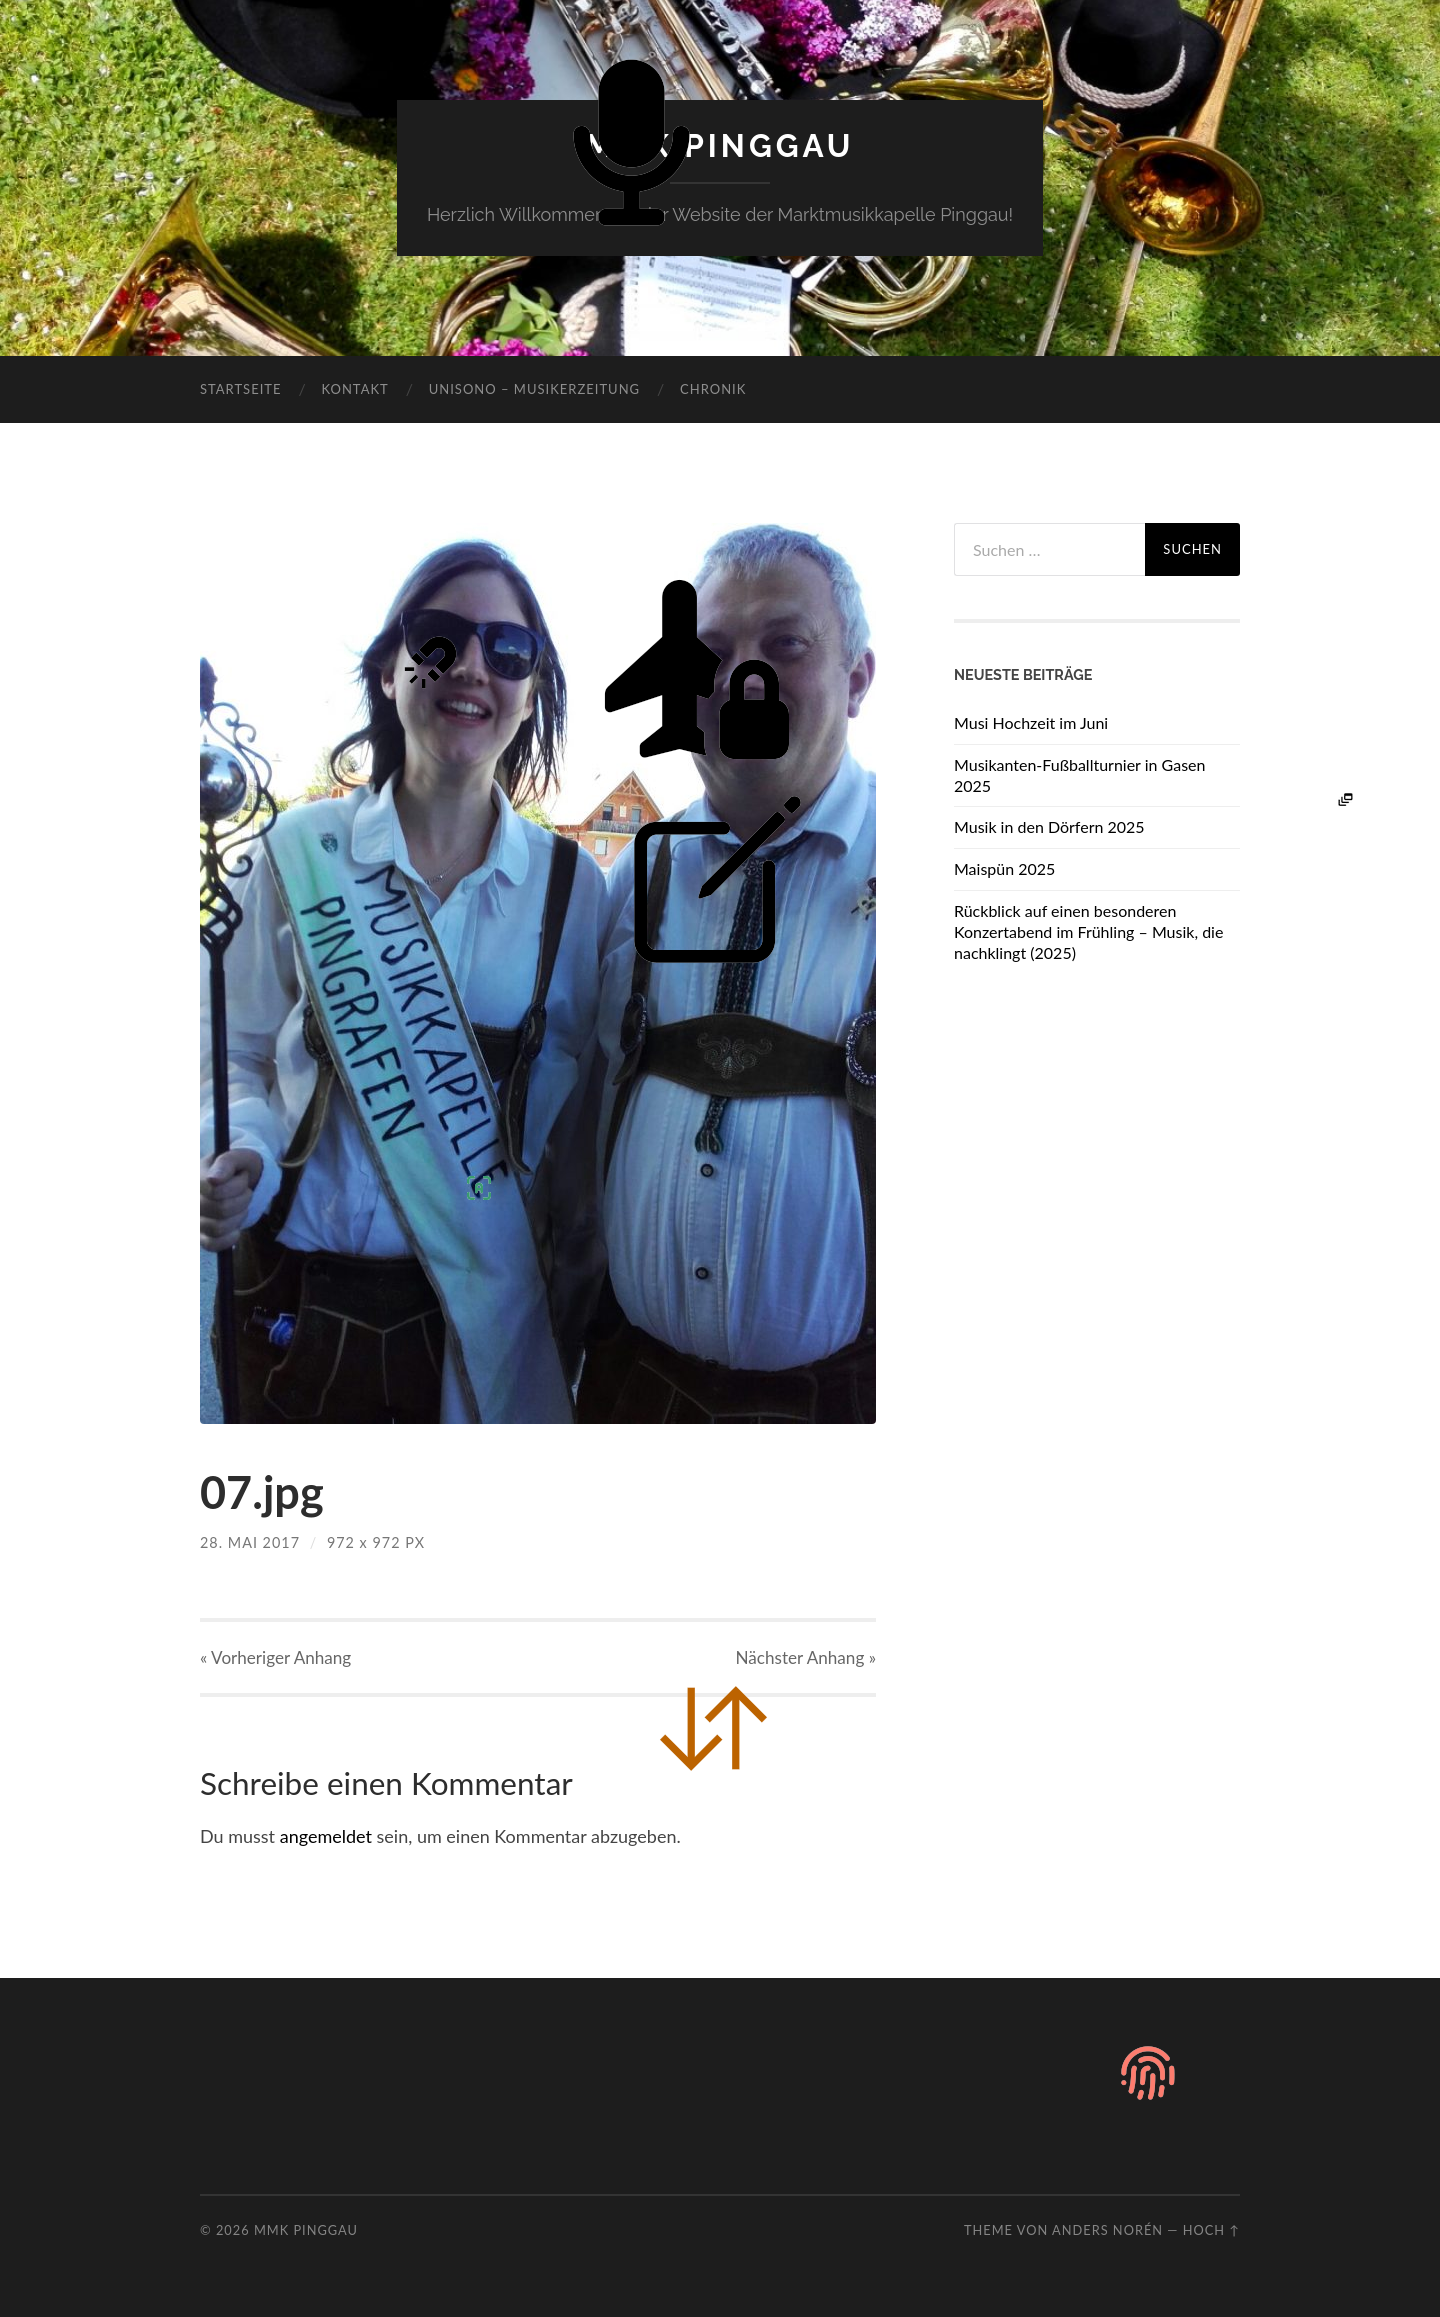 The width and height of the screenshot is (1440, 2317). I want to click on airplane mode is locked or restricted, so click(689, 669).